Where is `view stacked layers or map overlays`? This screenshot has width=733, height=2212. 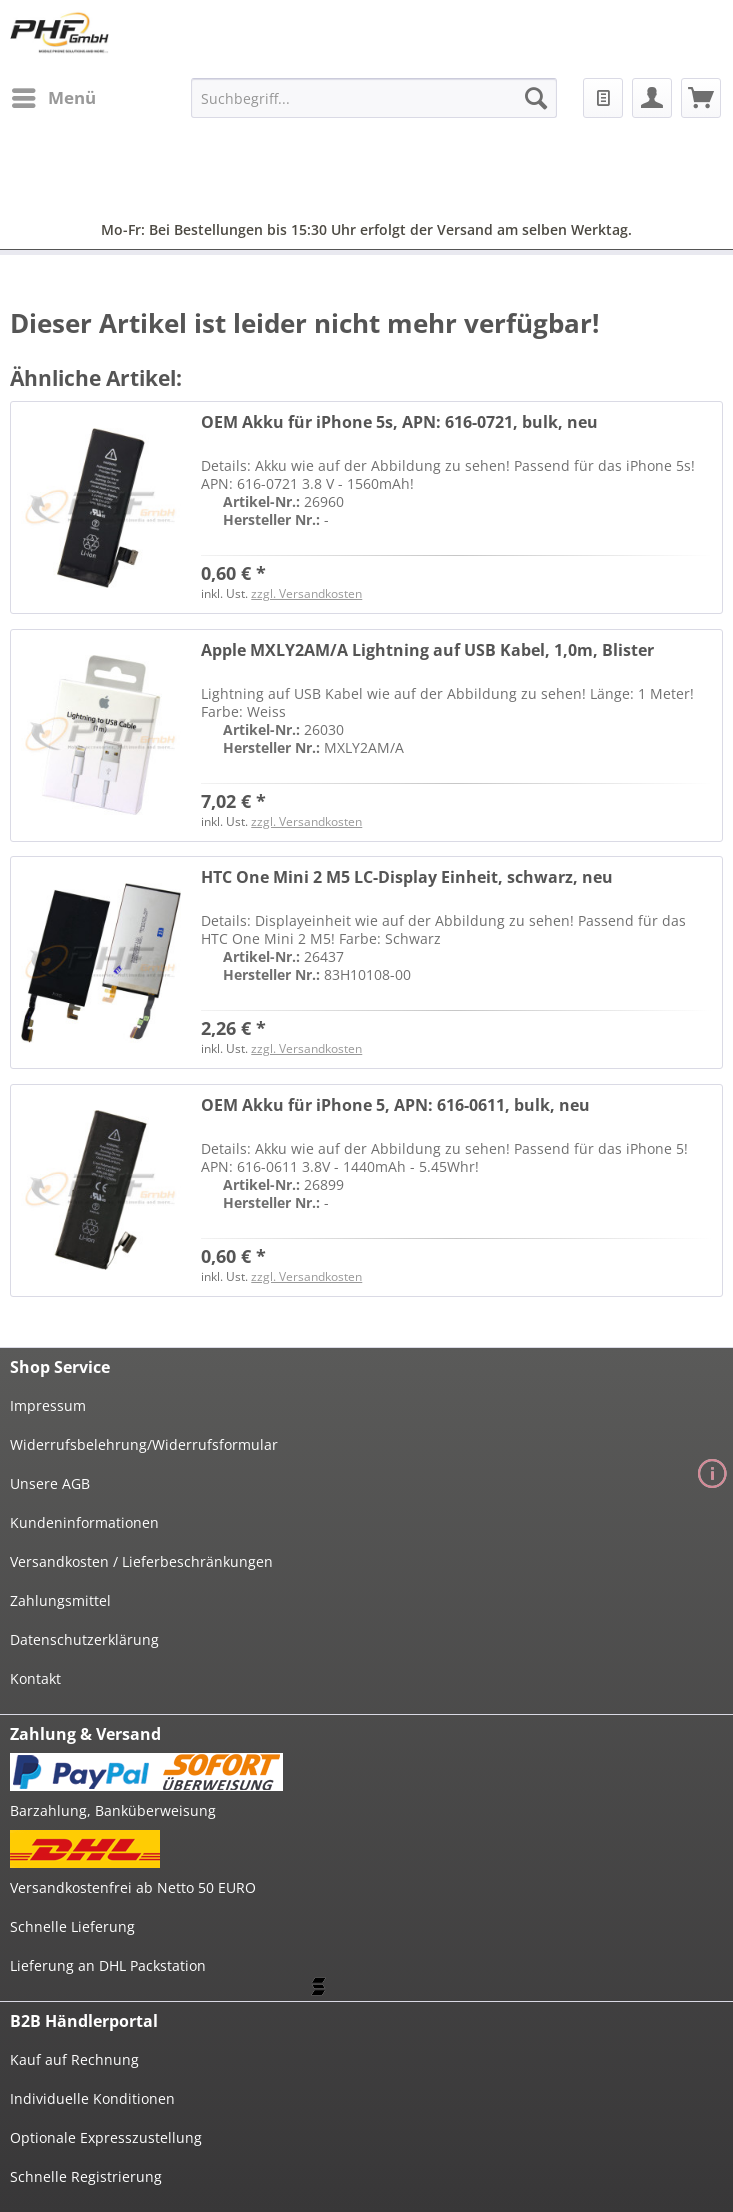
view stacked layers or map overlays is located at coordinates (318, 1986).